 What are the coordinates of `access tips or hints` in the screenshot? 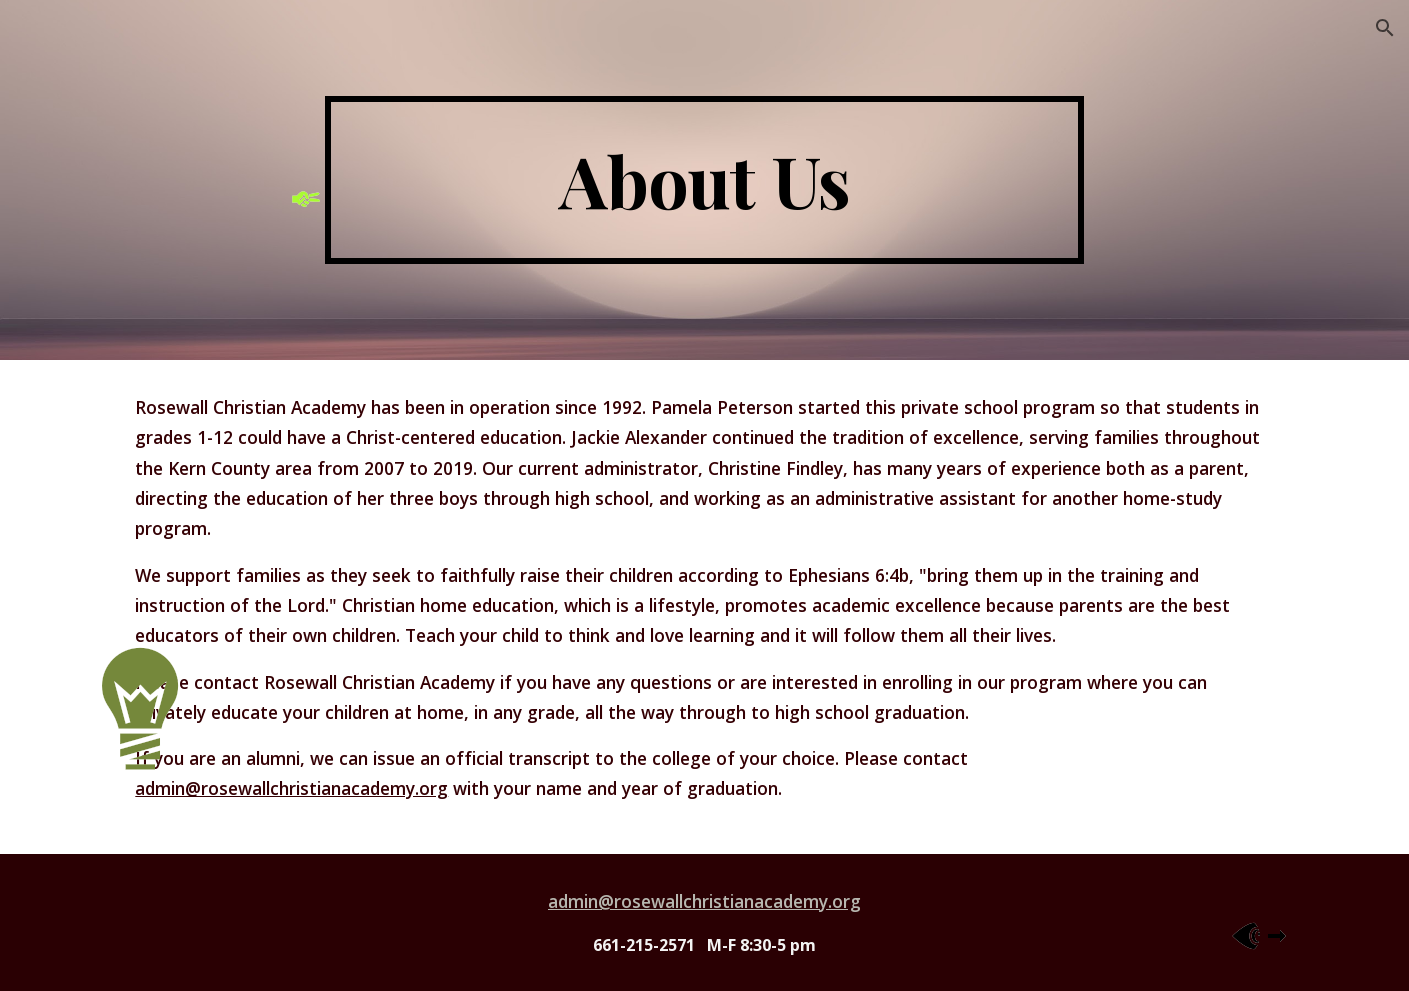 It's located at (142, 709).